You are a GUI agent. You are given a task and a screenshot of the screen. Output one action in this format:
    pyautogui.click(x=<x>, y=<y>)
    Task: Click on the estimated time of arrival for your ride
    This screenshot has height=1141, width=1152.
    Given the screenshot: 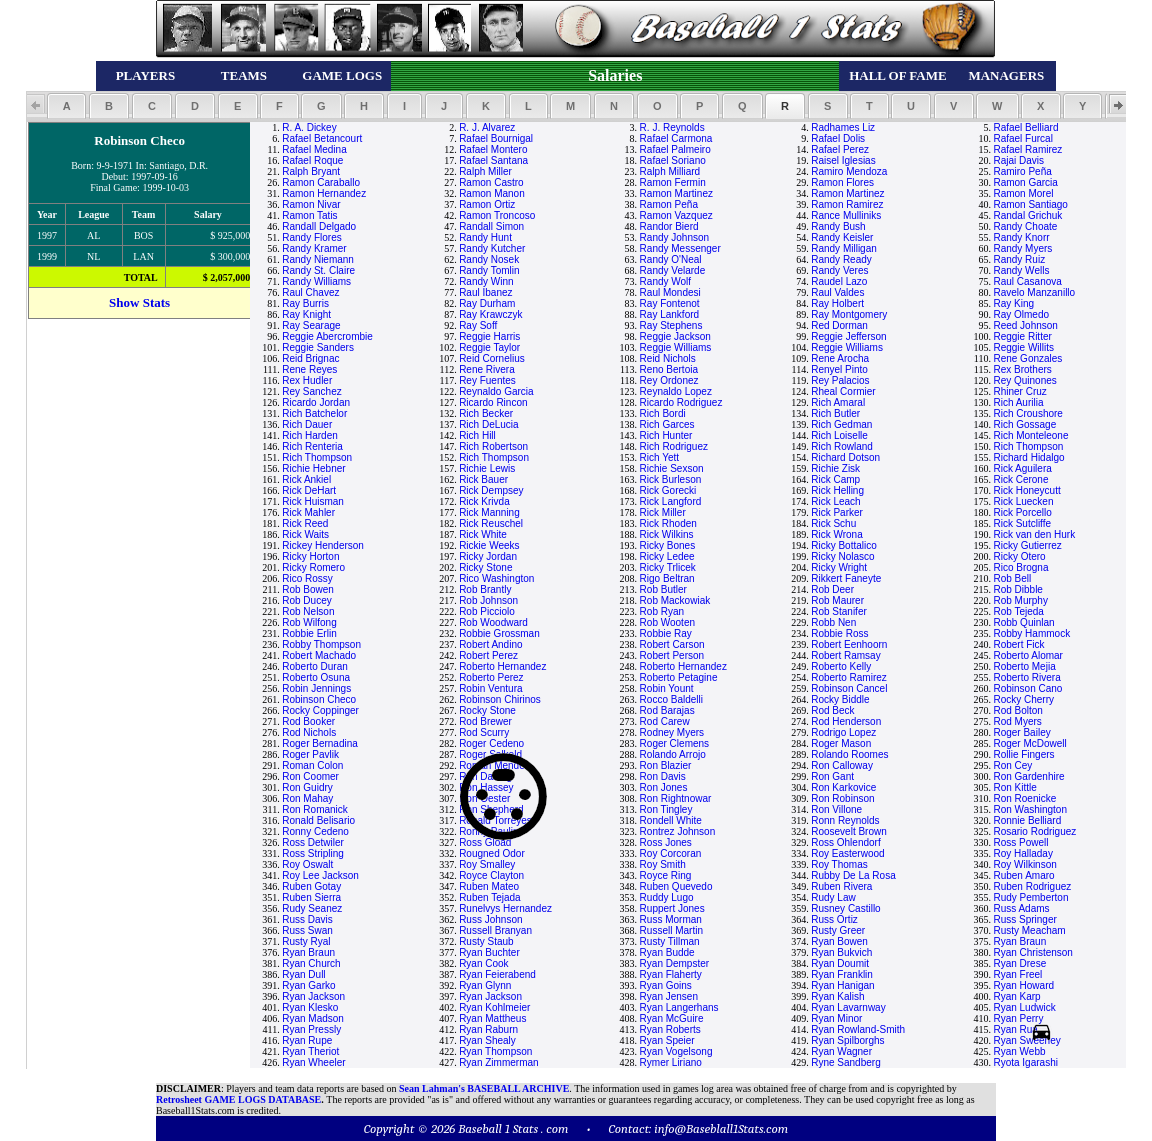 What is the action you would take?
    pyautogui.click(x=1041, y=1032)
    